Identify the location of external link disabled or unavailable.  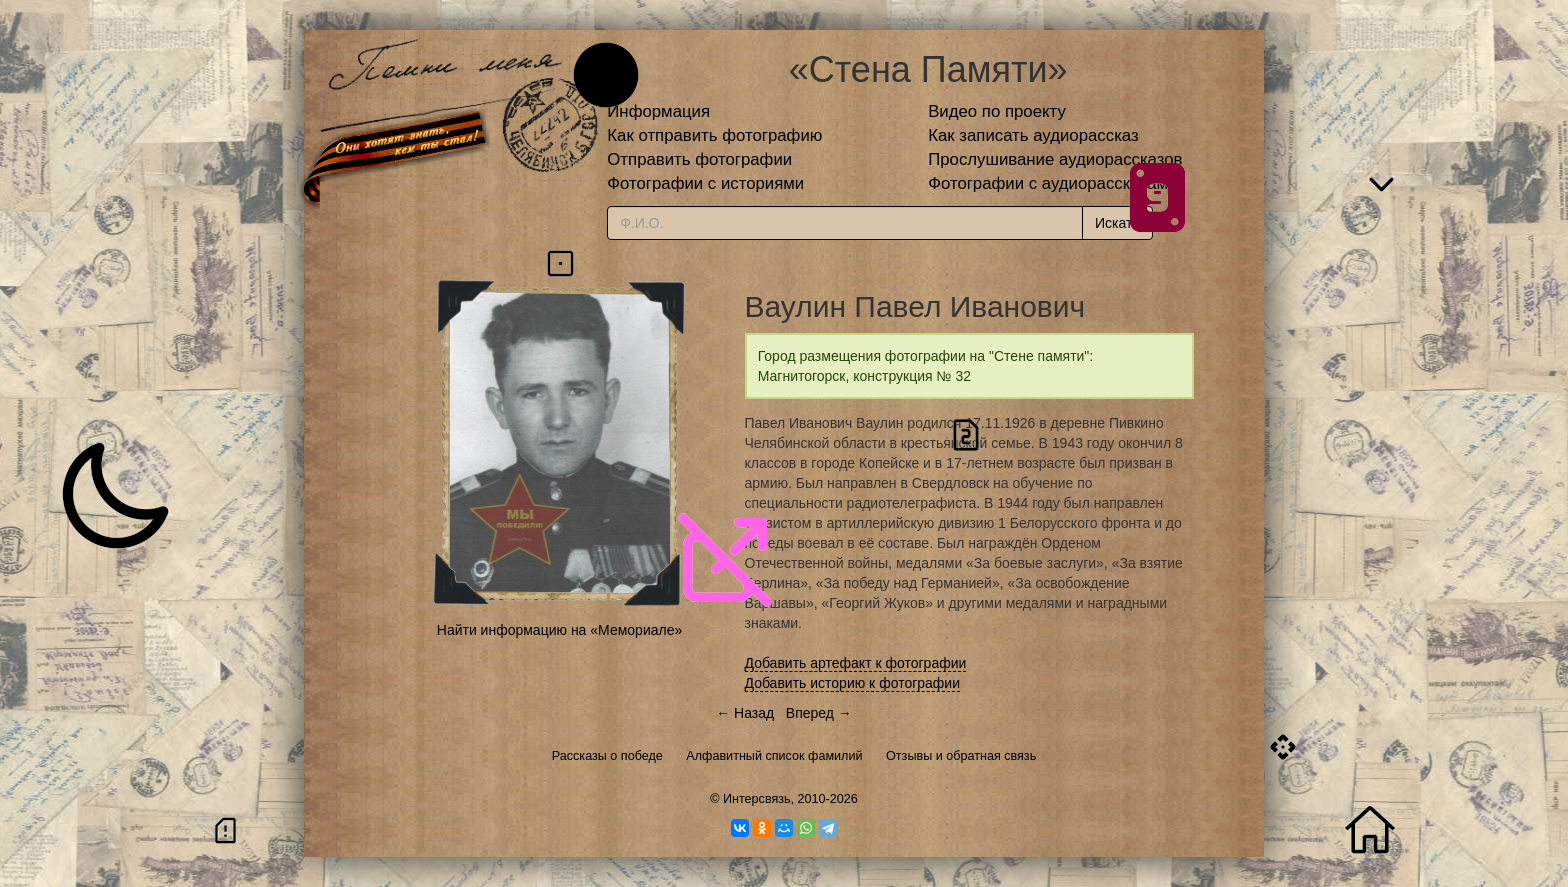
(725, 560).